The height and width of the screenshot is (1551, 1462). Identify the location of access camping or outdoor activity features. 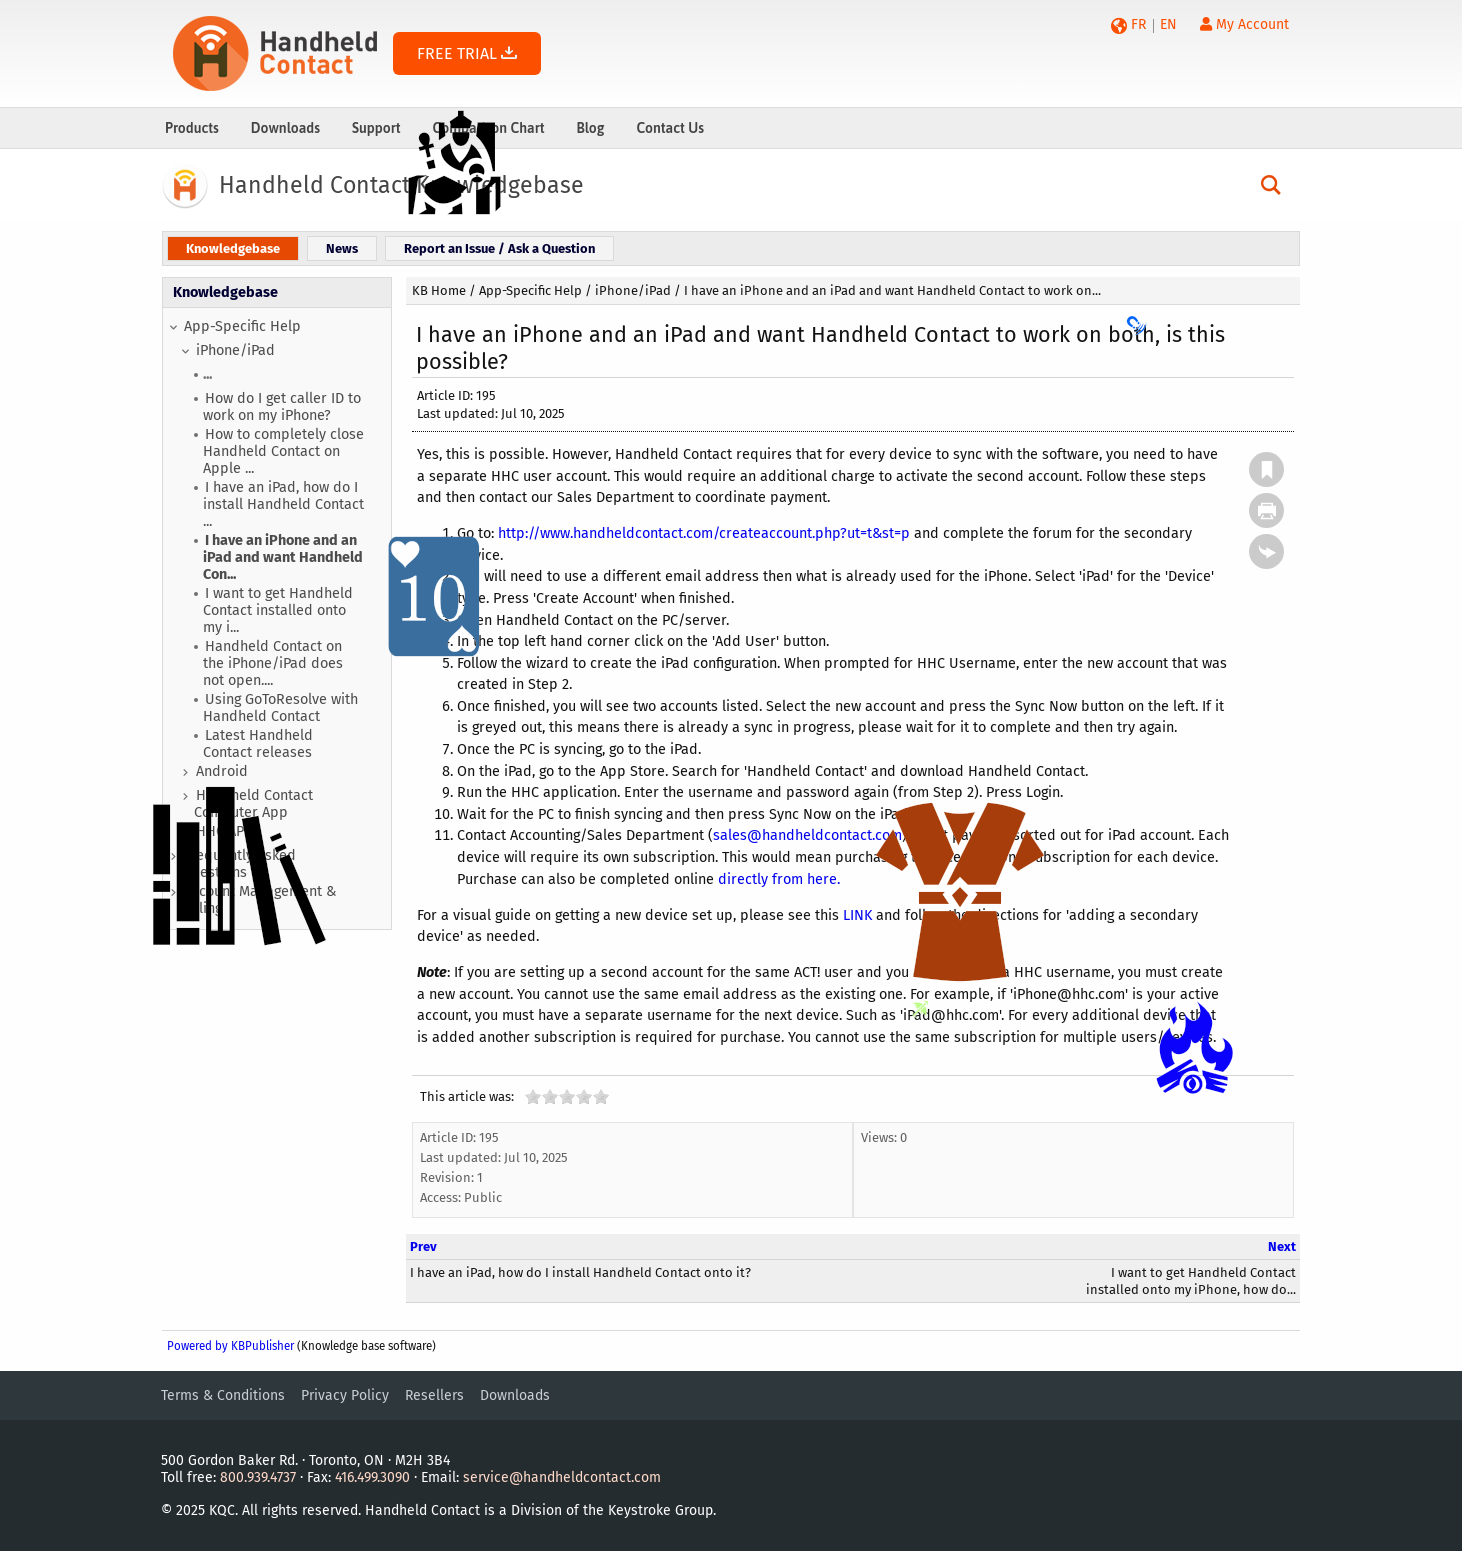
(1192, 1047).